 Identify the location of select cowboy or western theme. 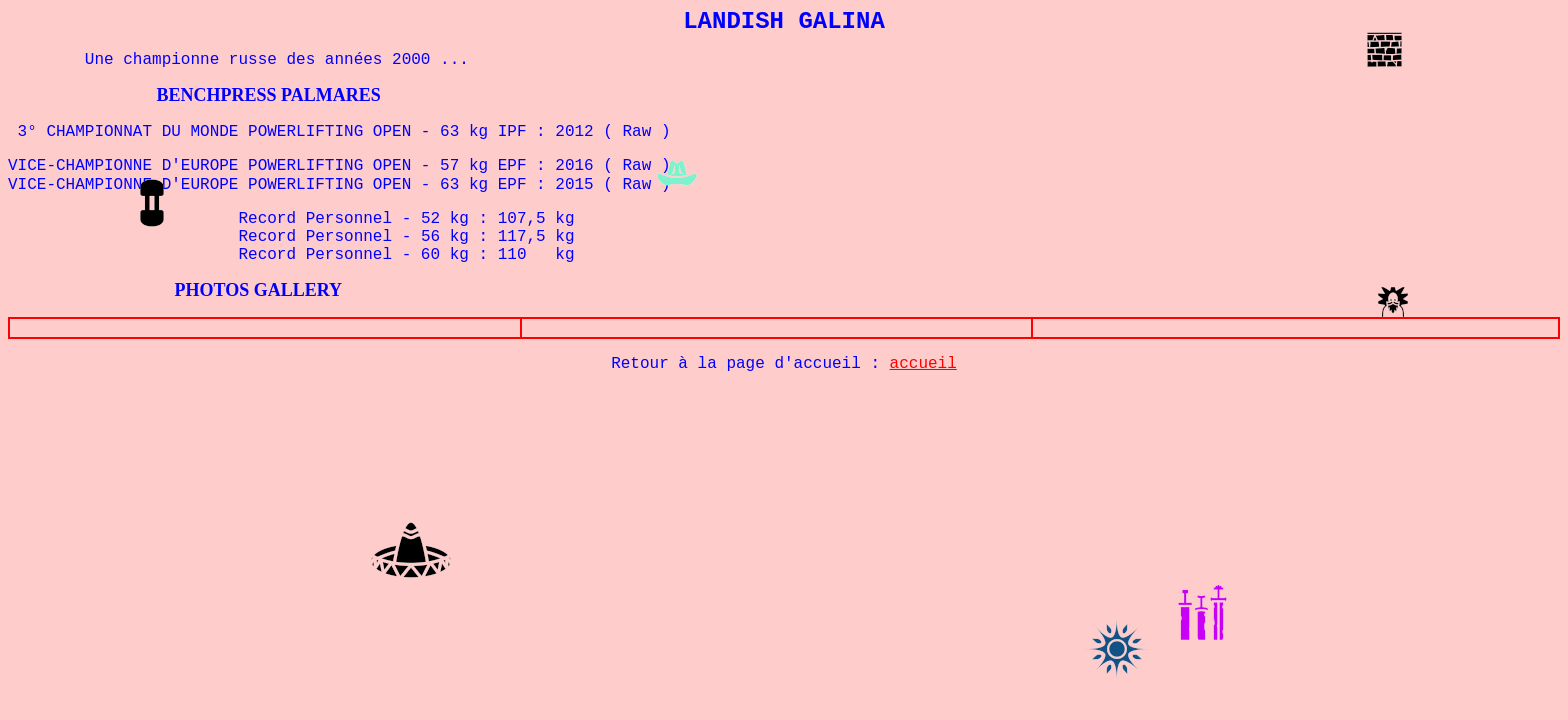
(677, 173).